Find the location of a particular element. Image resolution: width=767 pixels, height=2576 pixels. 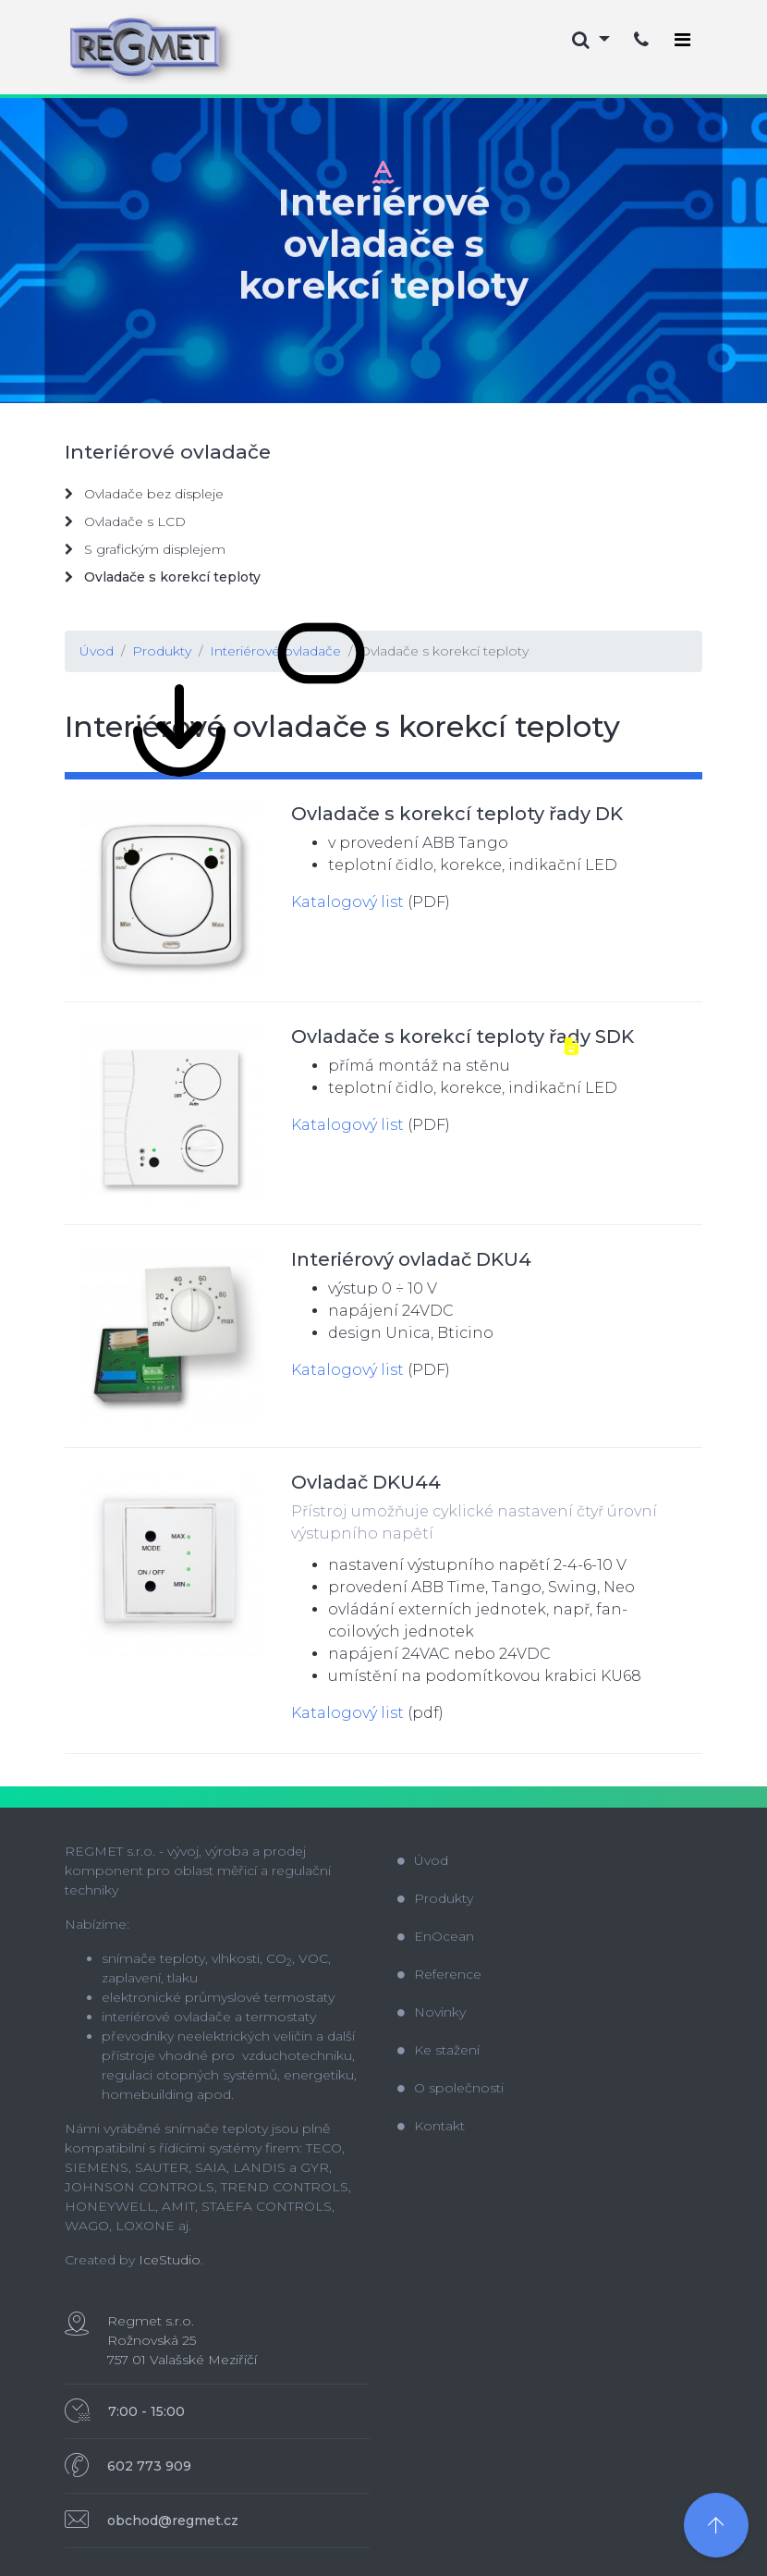

enable spell check or text correction is located at coordinates (383, 171).